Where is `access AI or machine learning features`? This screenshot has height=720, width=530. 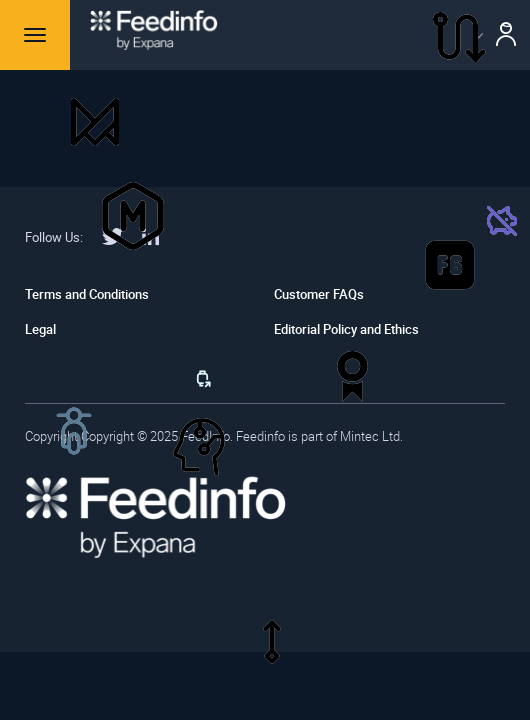 access AI or machine learning features is located at coordinates (200, 447).